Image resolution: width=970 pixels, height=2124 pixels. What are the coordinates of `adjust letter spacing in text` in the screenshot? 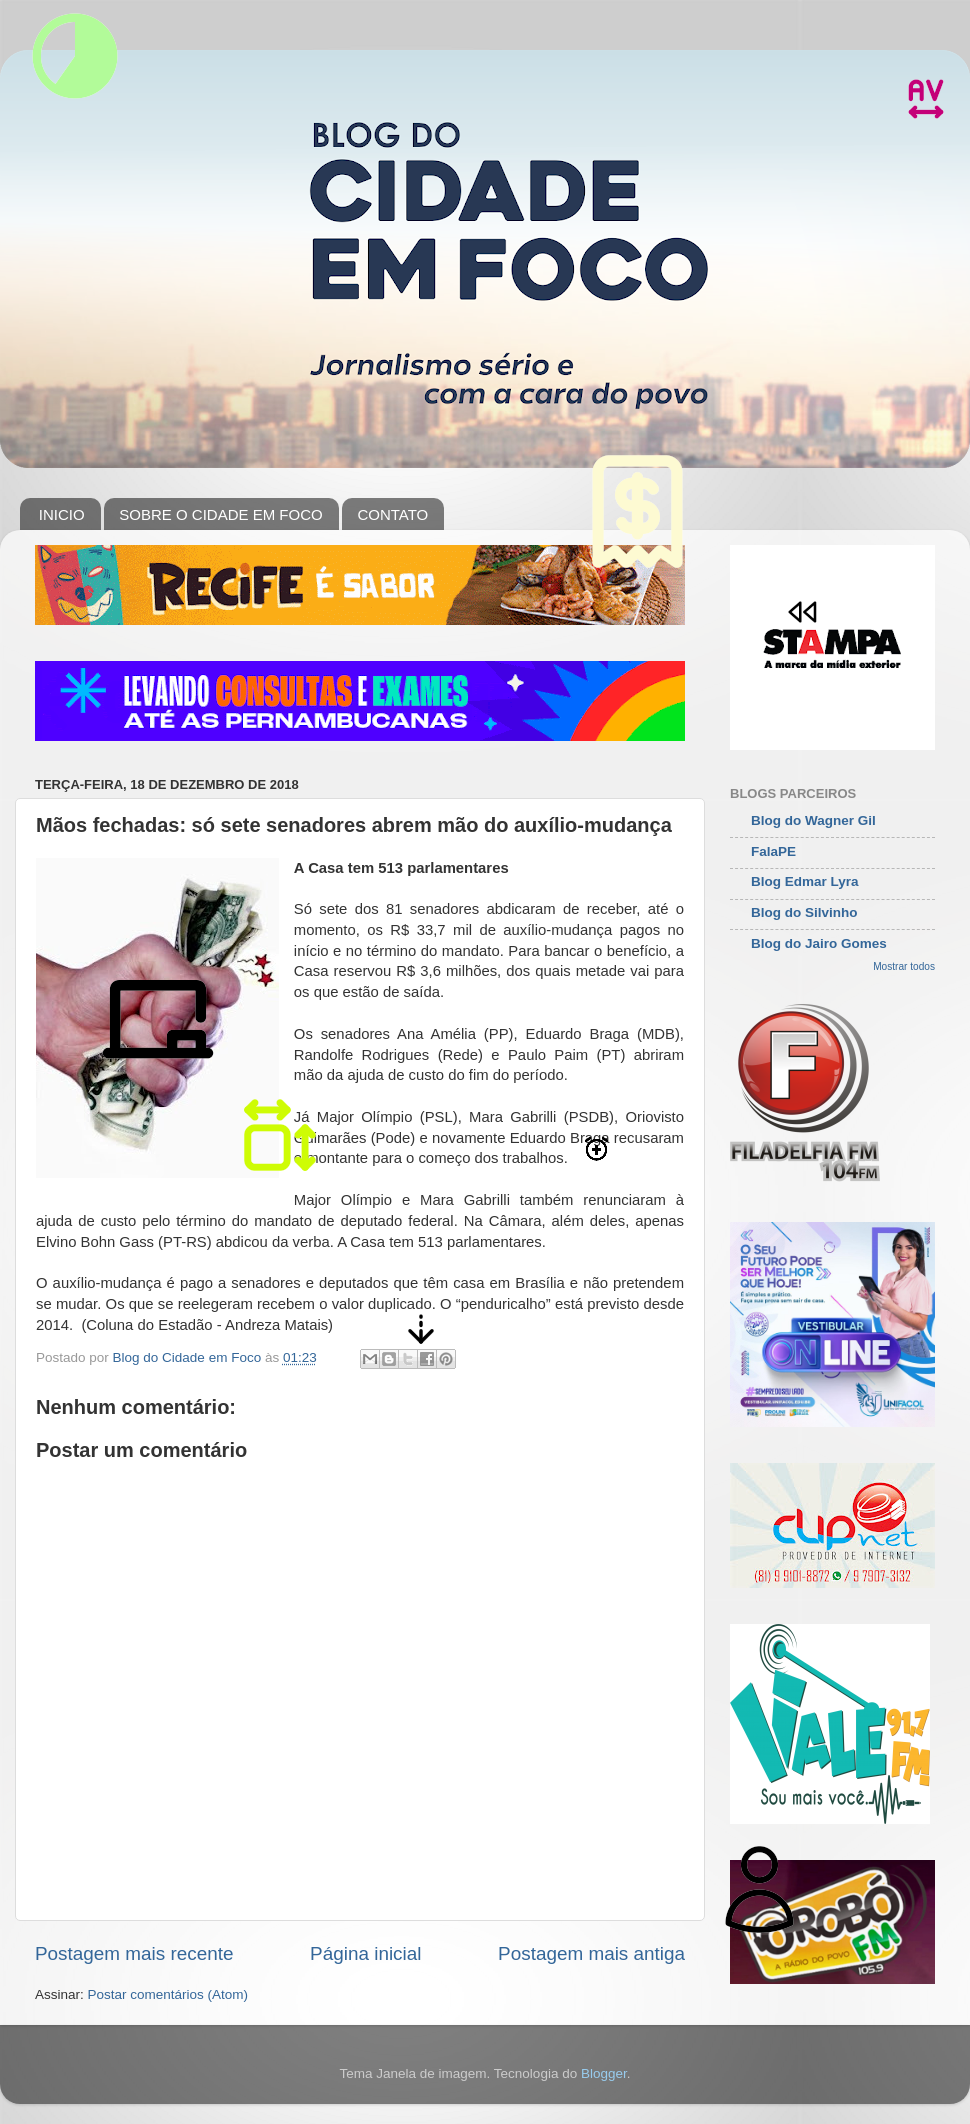 It's located at (926, 99).